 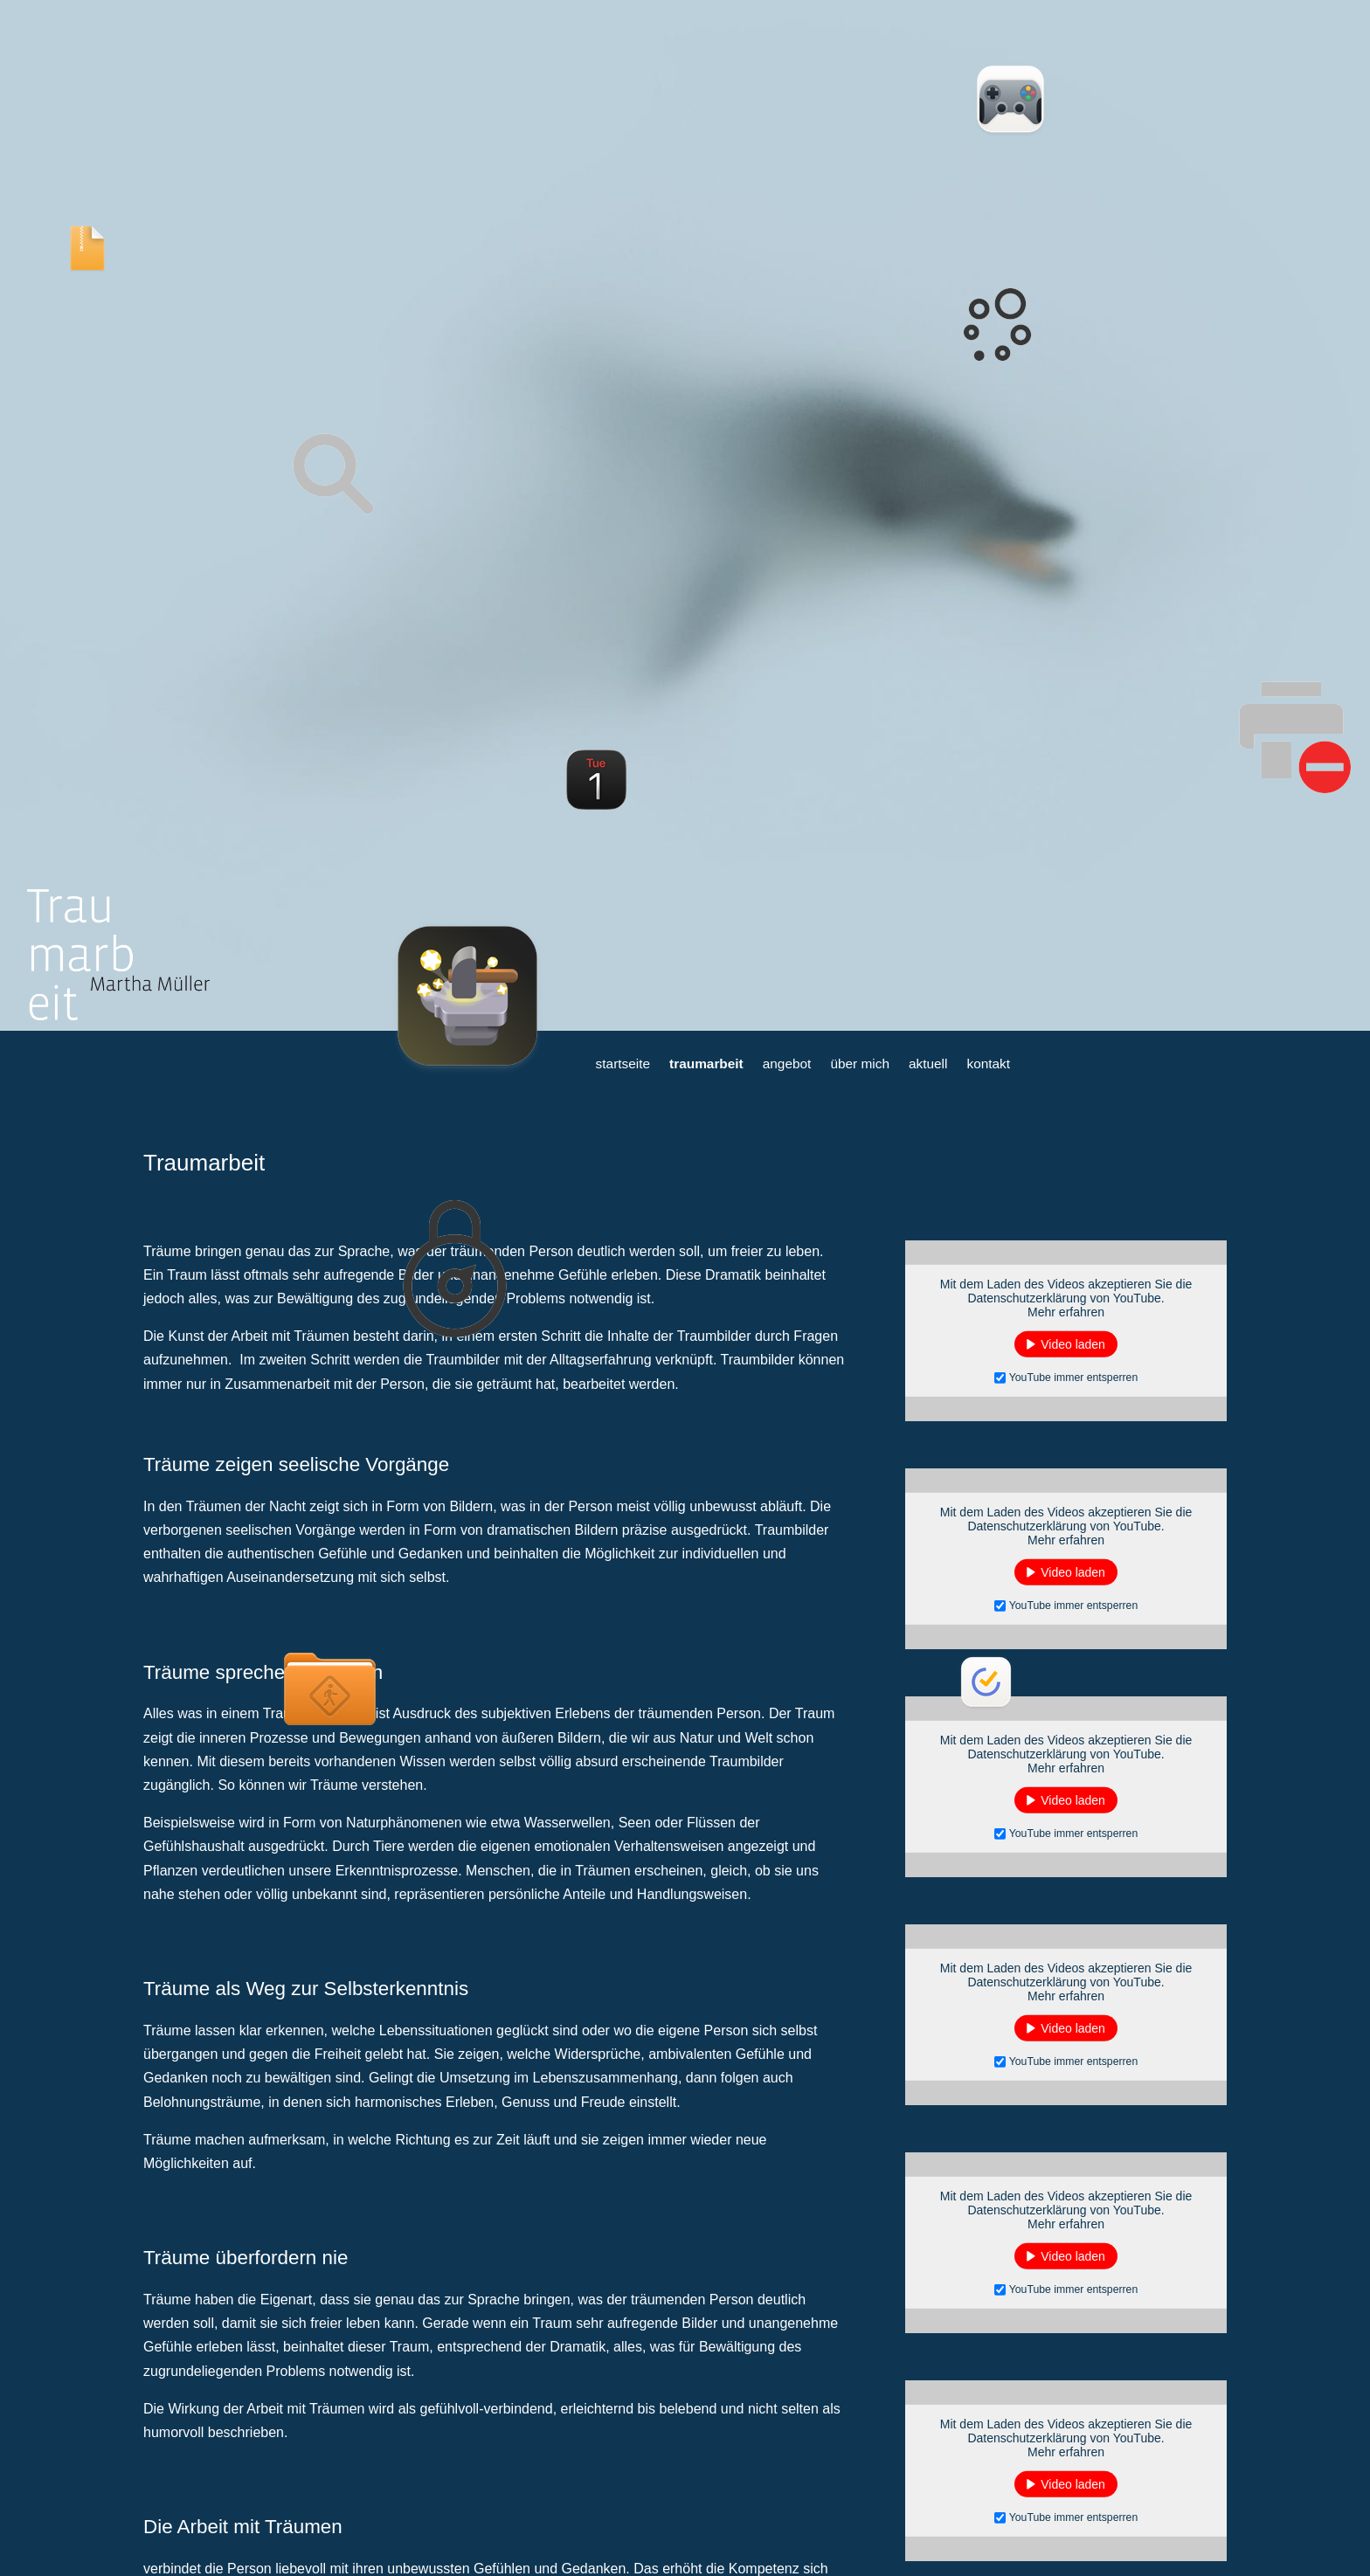 I want to click on indicates a printer error or malfunction, so click(x=1291, y=734).